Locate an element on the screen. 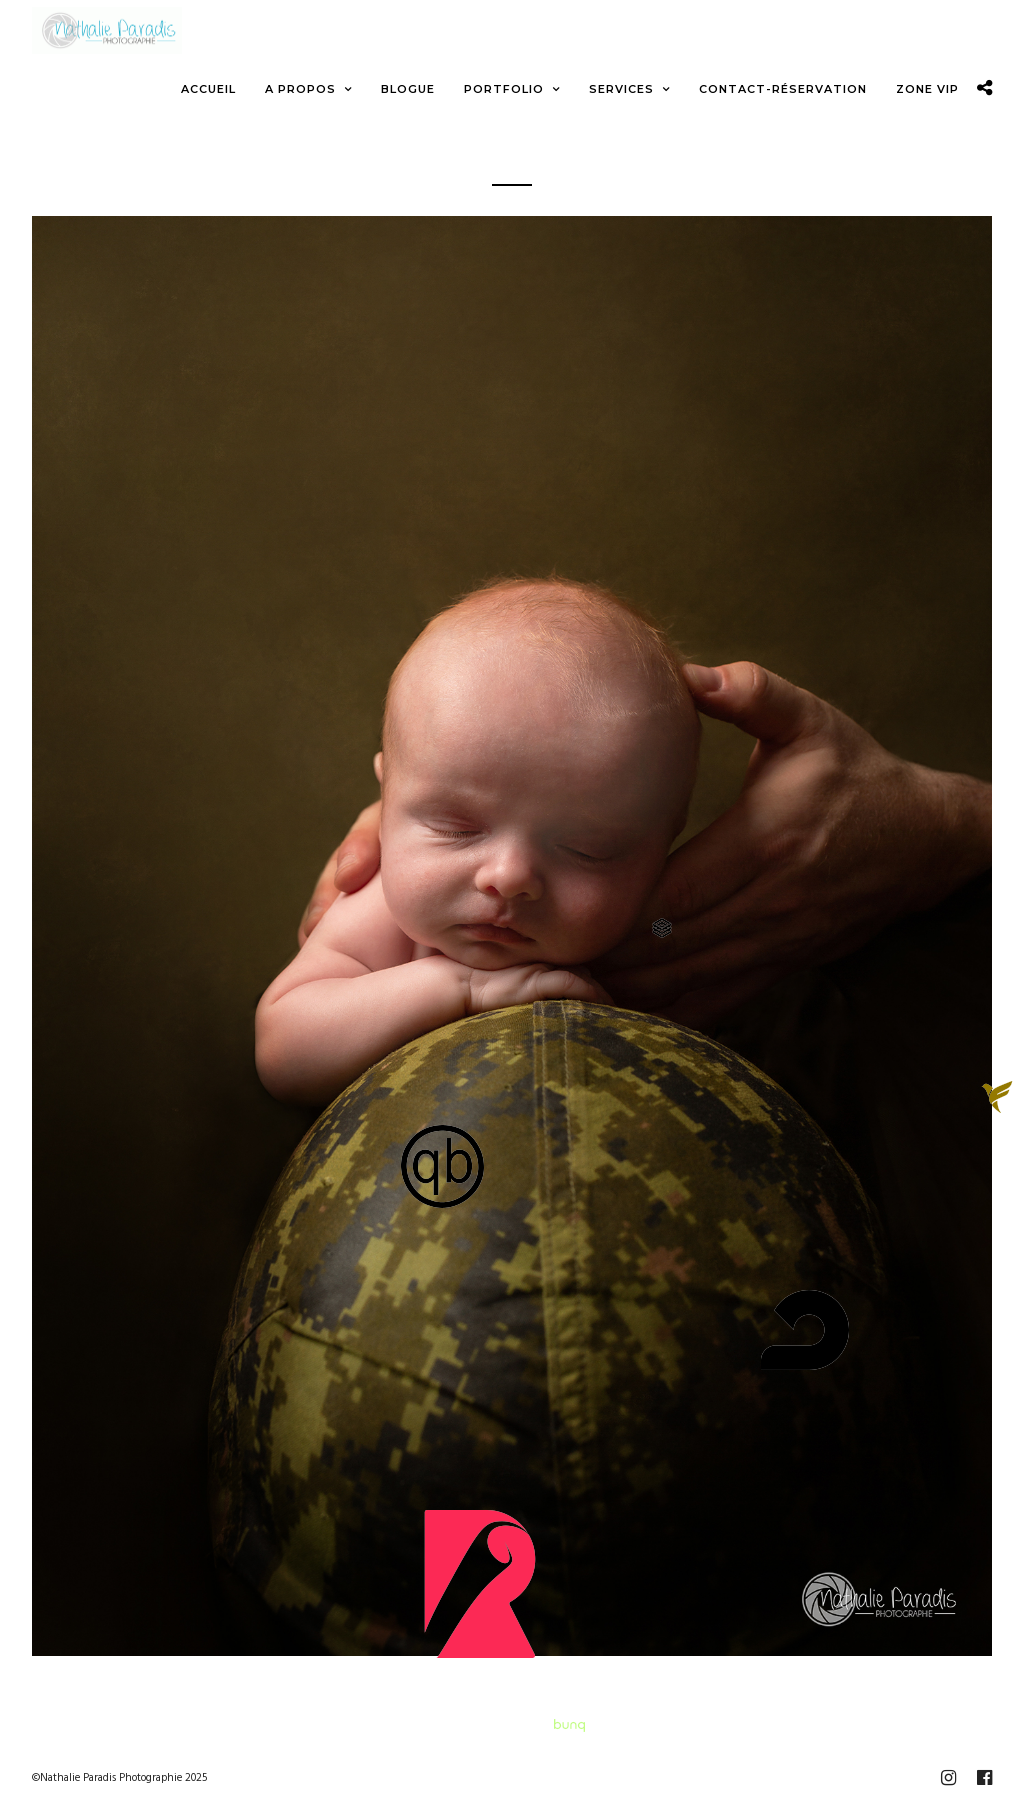 The width and height of the screenshot is (1024, 1811). open qbittorrent torrent client is located at coordinates (442, 1166).